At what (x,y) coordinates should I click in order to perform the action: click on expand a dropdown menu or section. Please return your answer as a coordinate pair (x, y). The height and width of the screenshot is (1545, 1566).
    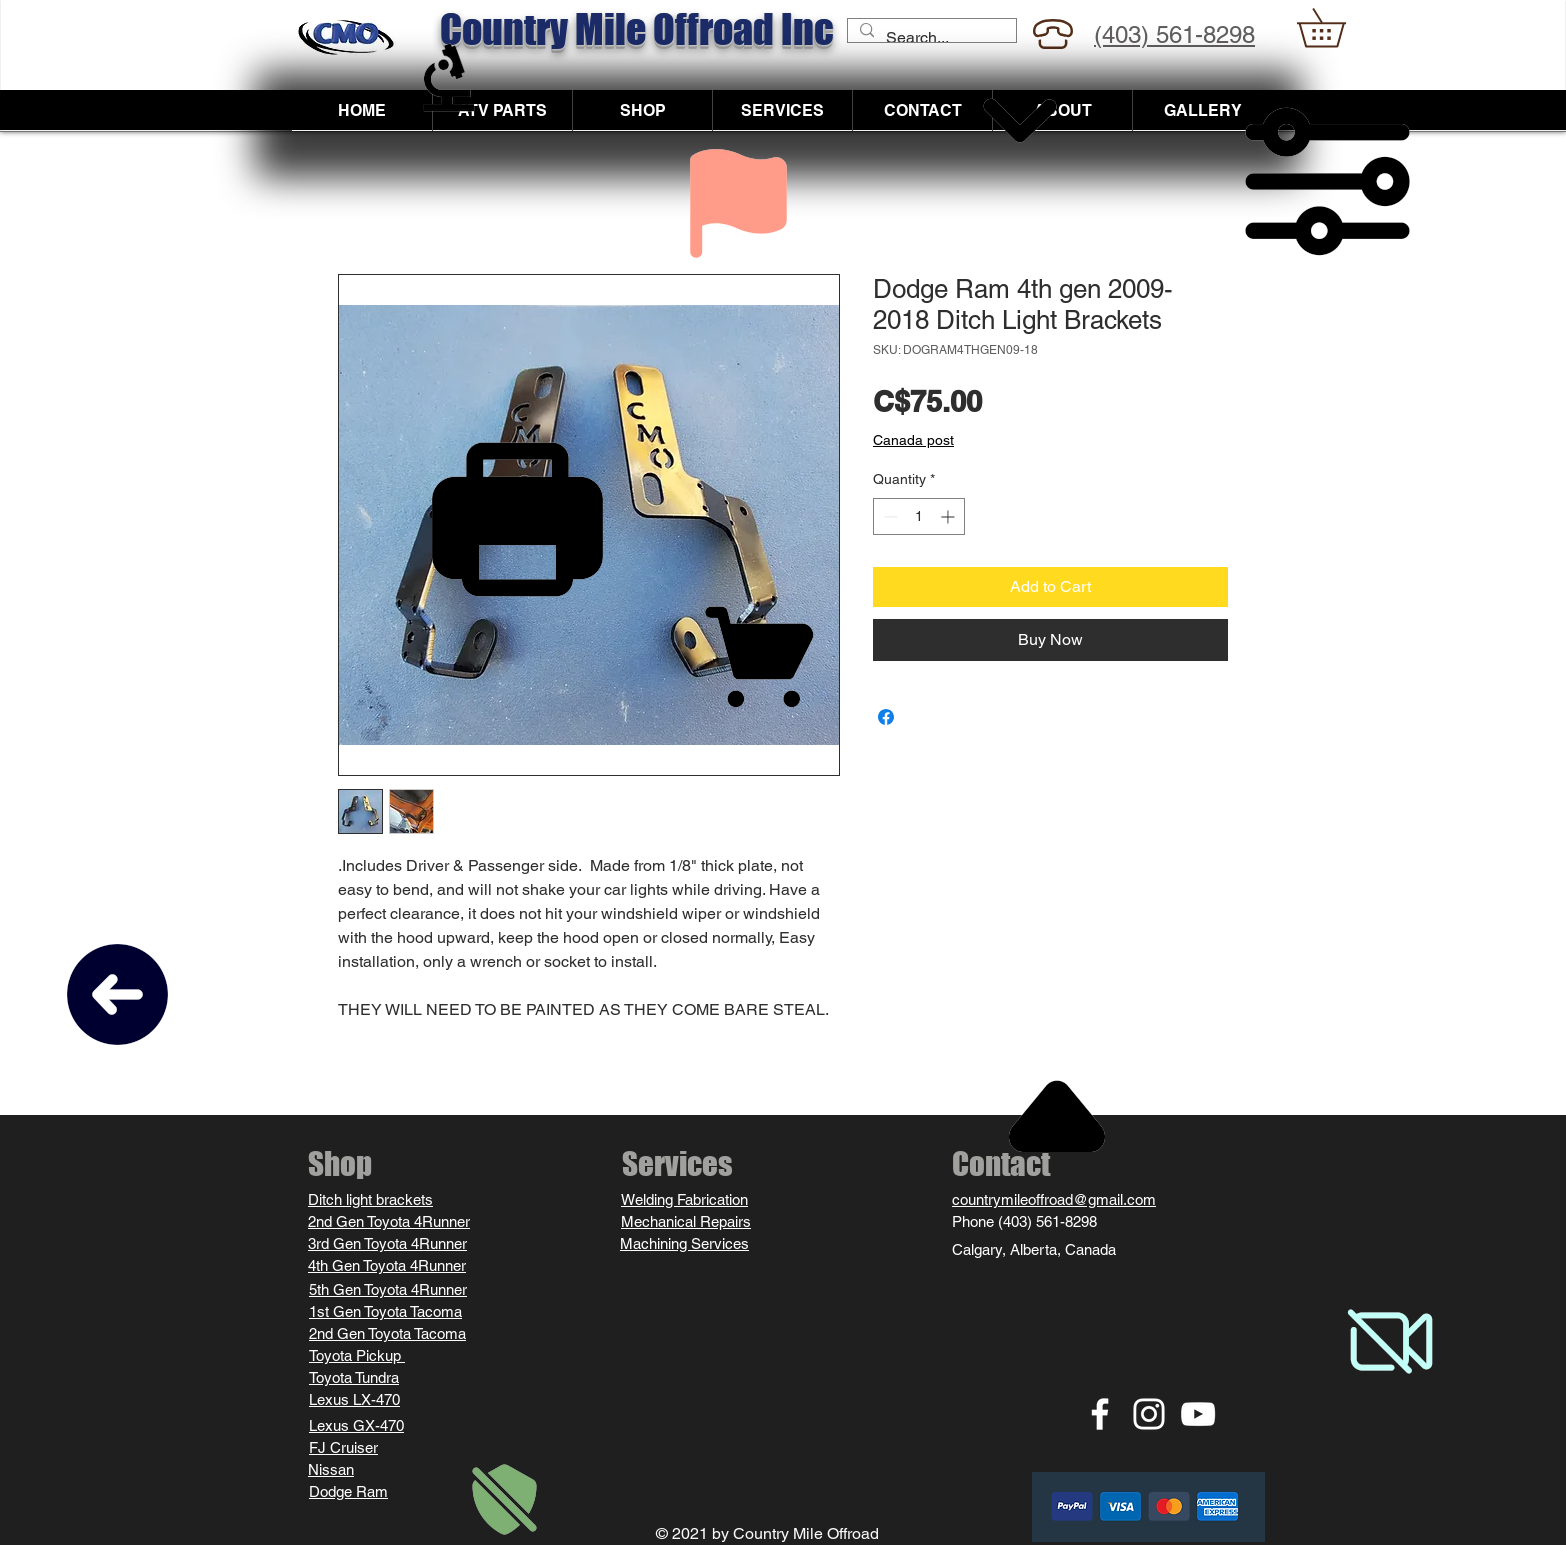
    Looking at the image, I should click on (1020, 117).